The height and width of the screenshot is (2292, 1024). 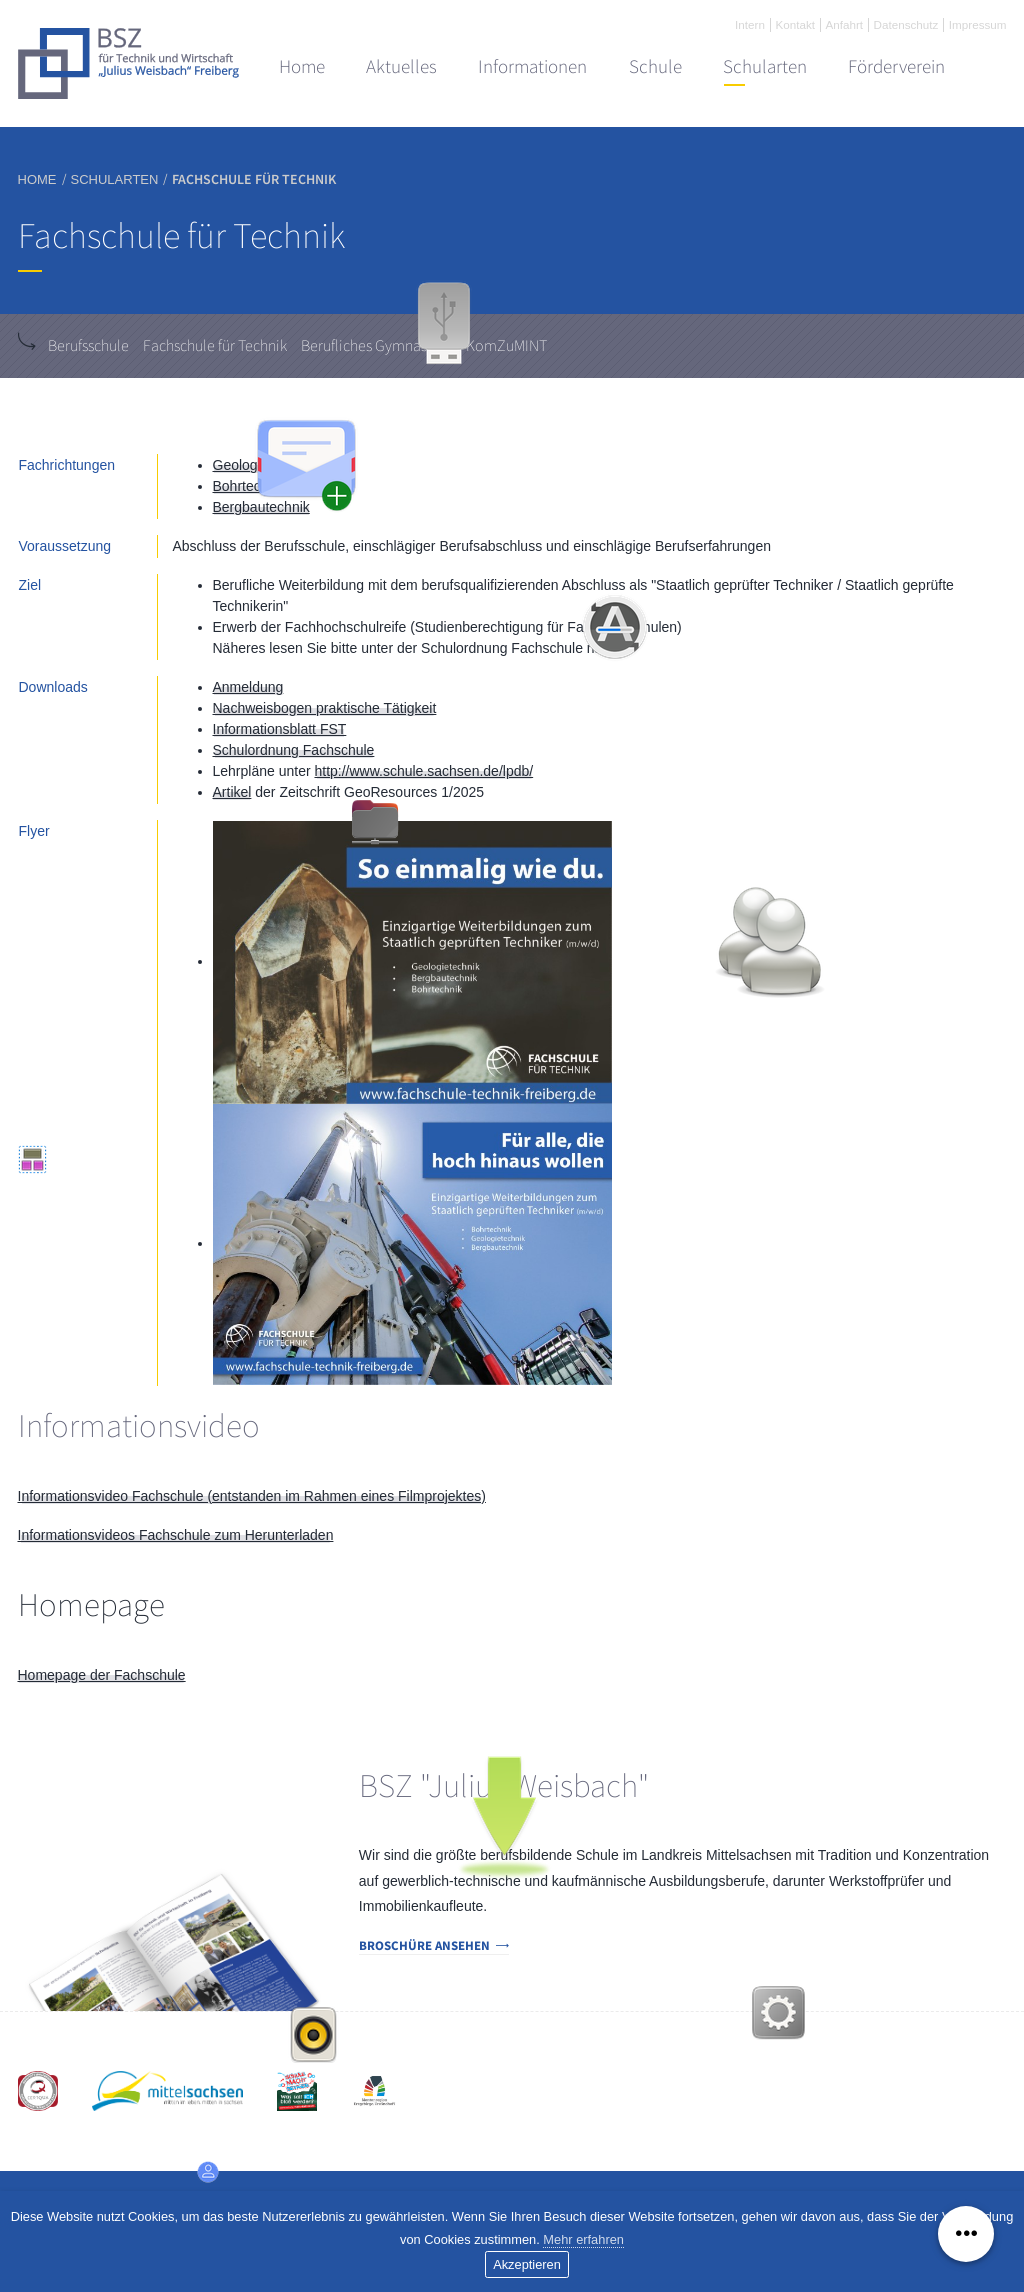 I want to click on manage user accounts on this system, so click(x=770, y=942).